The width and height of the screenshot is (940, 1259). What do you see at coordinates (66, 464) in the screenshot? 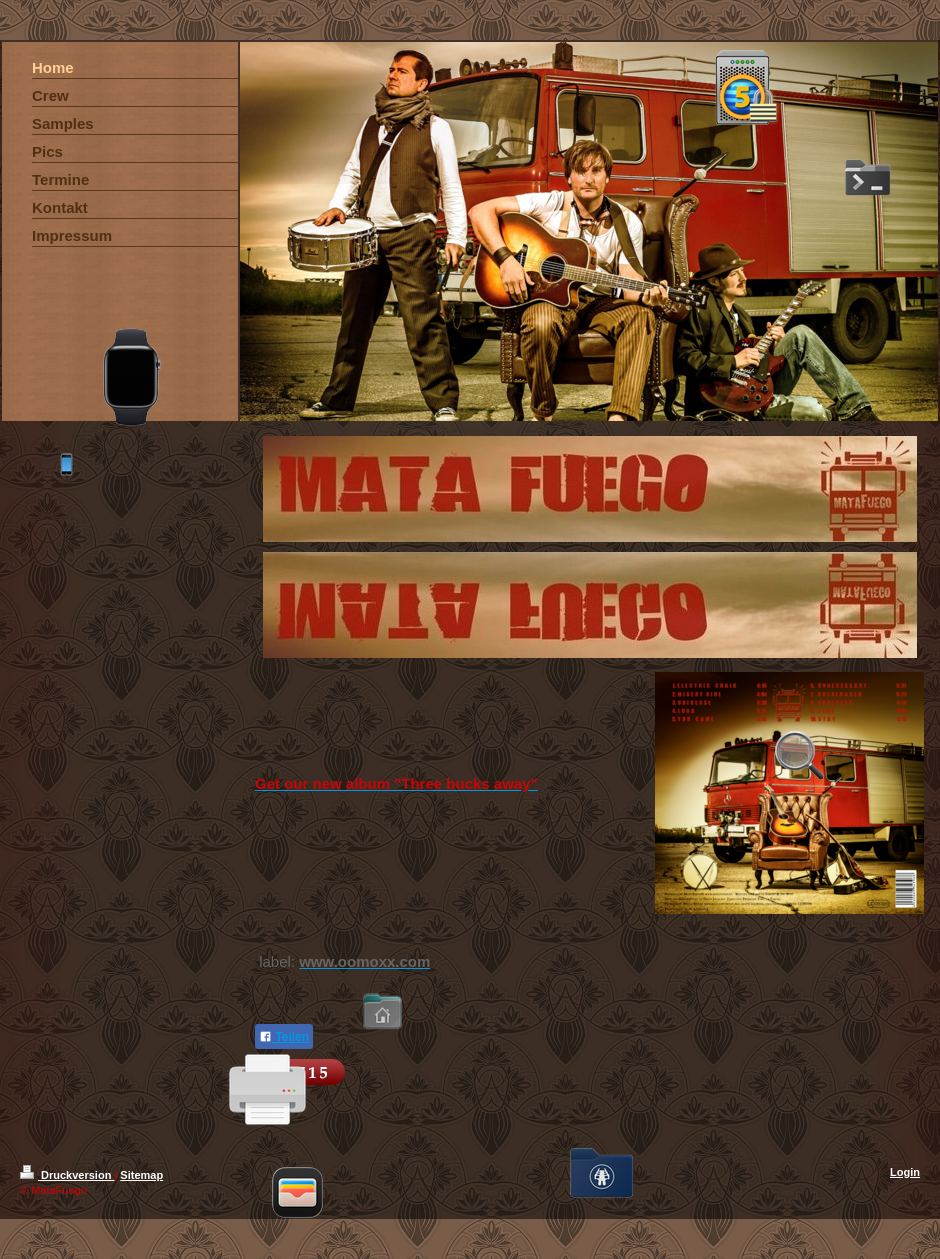
I see `indicates a connected iPhone device` at bounding box center [66, 464].